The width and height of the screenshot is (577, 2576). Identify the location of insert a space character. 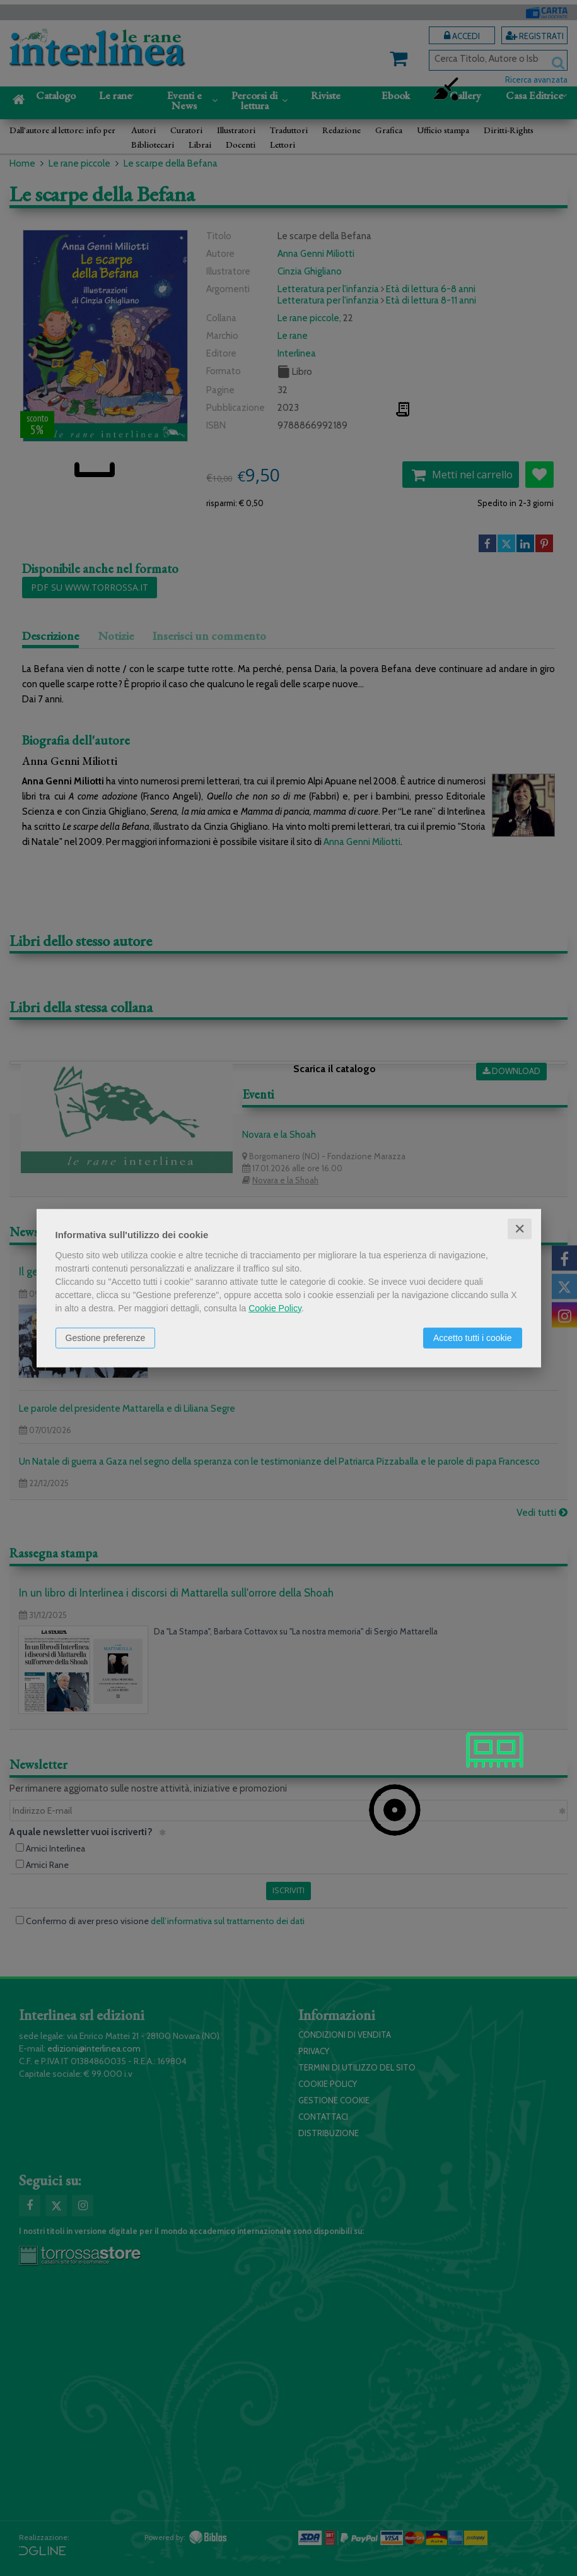
(95, 470).